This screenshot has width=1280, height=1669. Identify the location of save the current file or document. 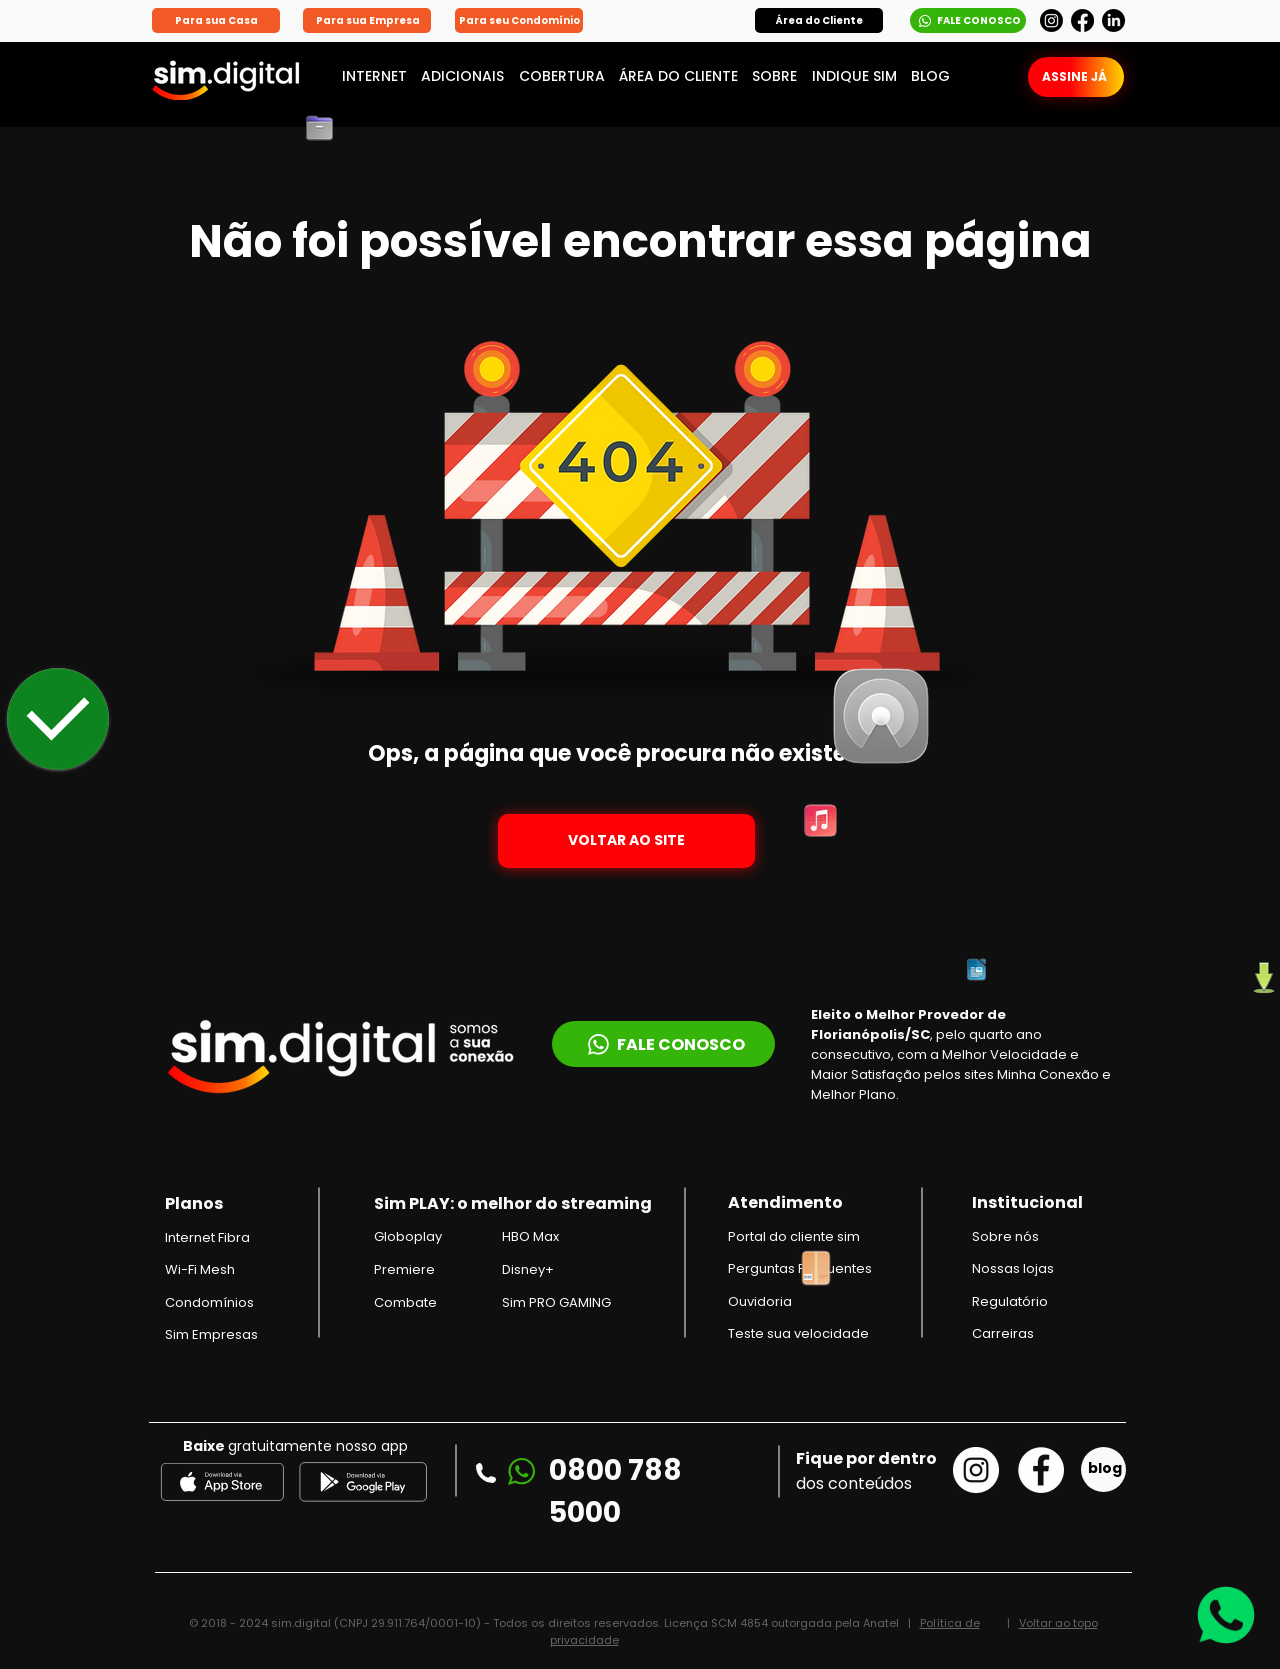
(1264, 978).